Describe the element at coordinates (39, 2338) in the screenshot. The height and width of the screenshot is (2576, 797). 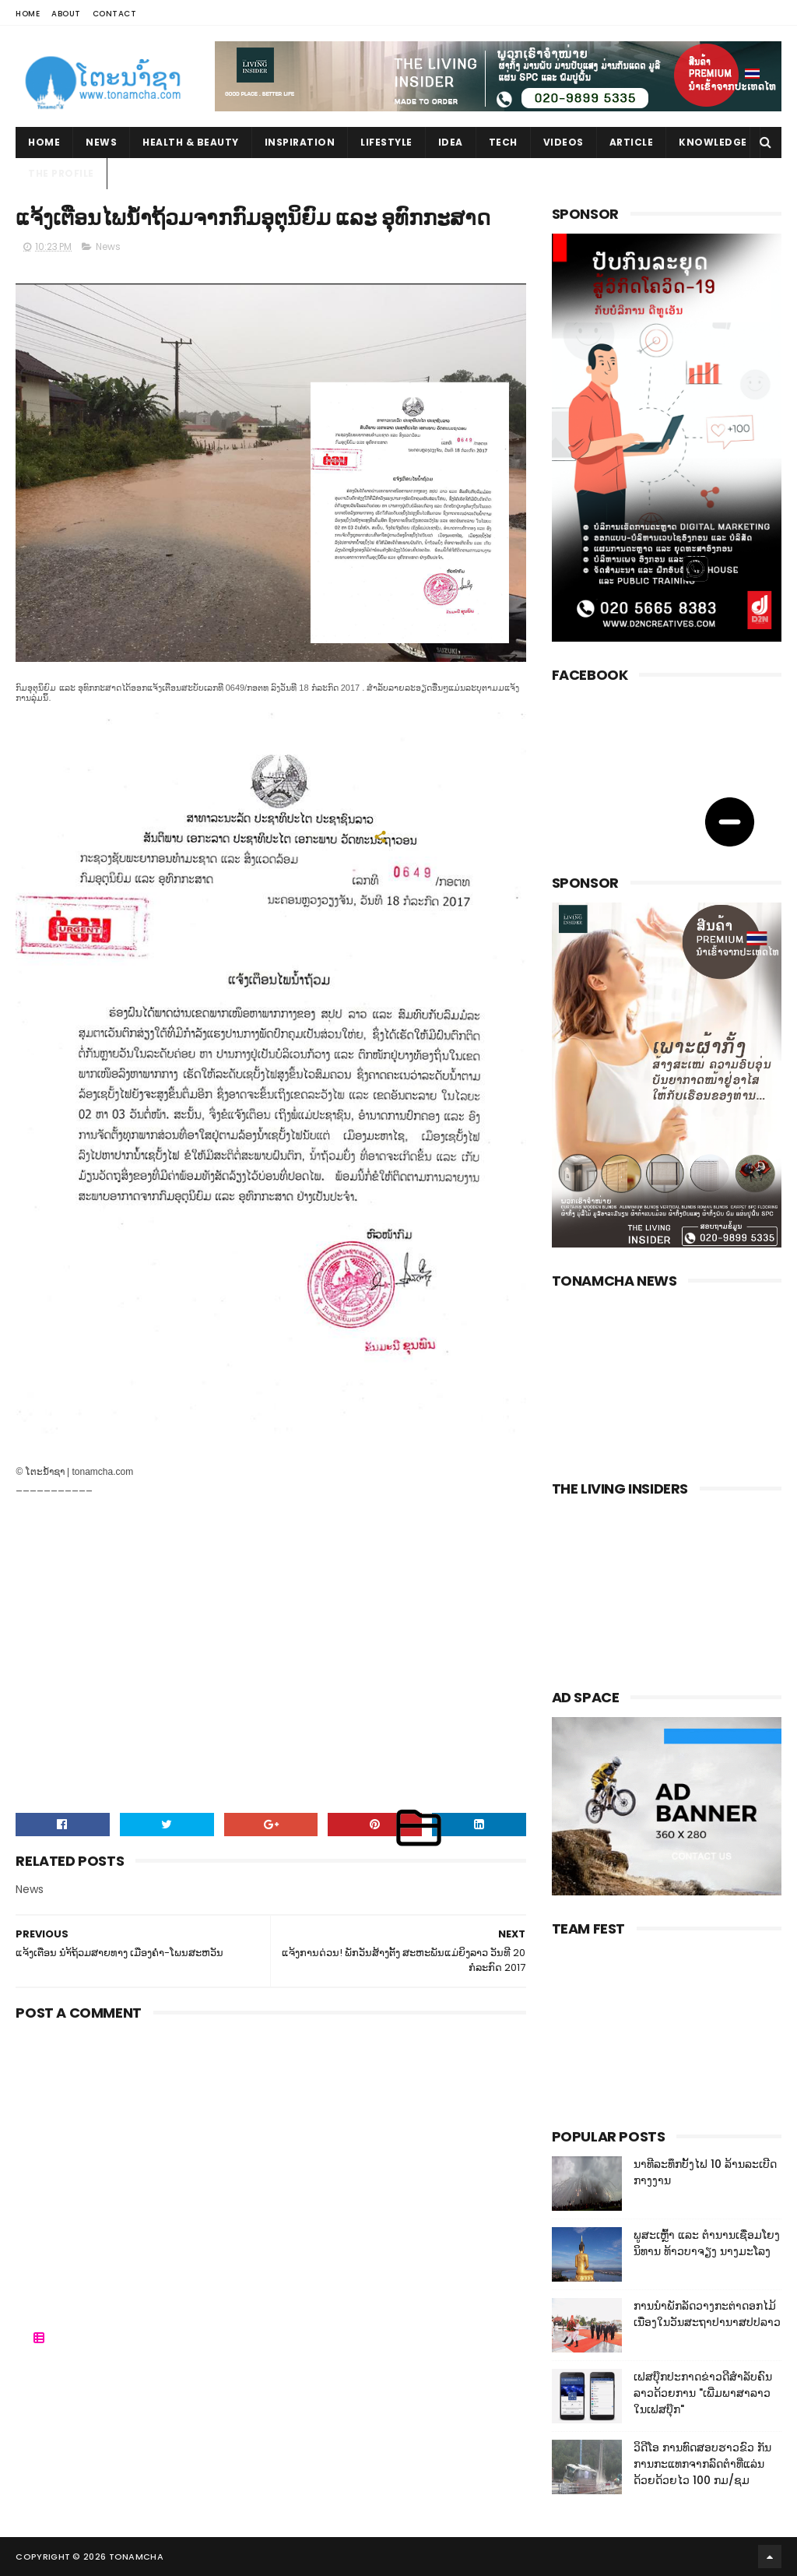
I see `switch to list view` at that location.